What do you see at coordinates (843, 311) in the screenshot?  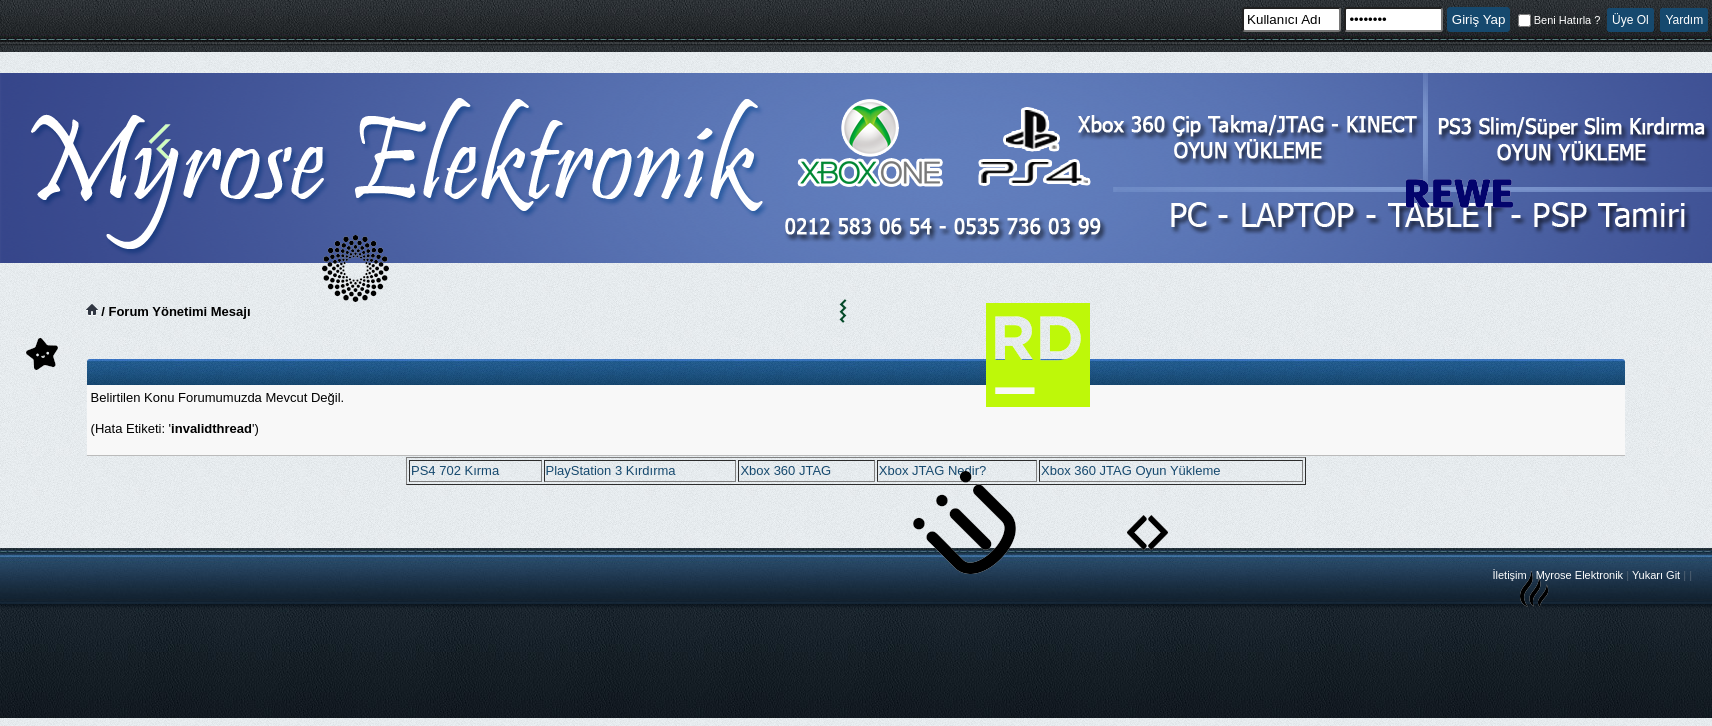 I see `common workflow language logo` at bounding box center [843, 311].